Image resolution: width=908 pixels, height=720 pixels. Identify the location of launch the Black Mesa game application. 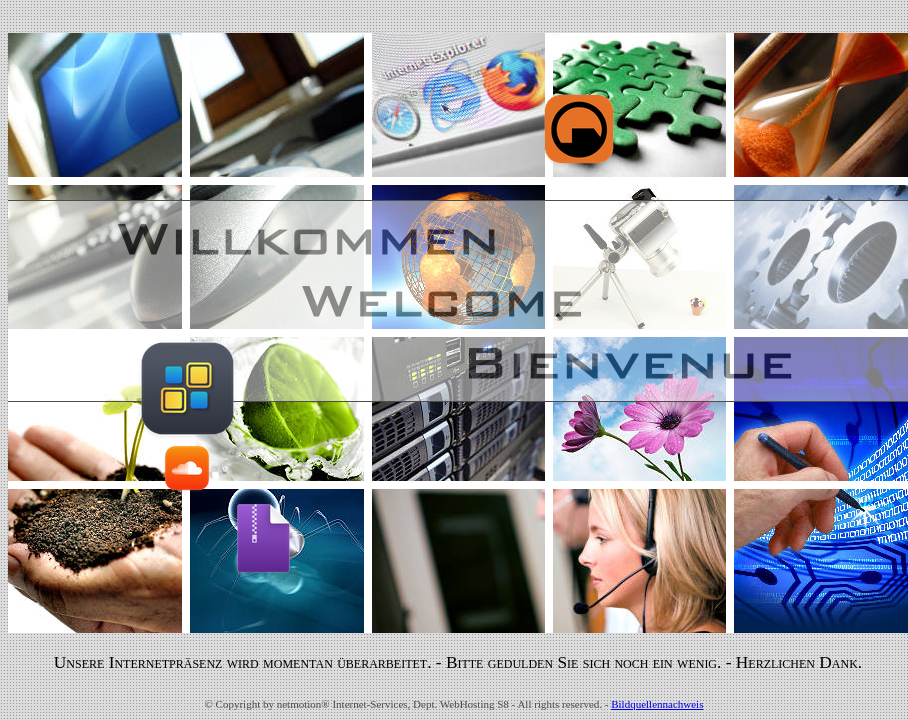
(579, 129).